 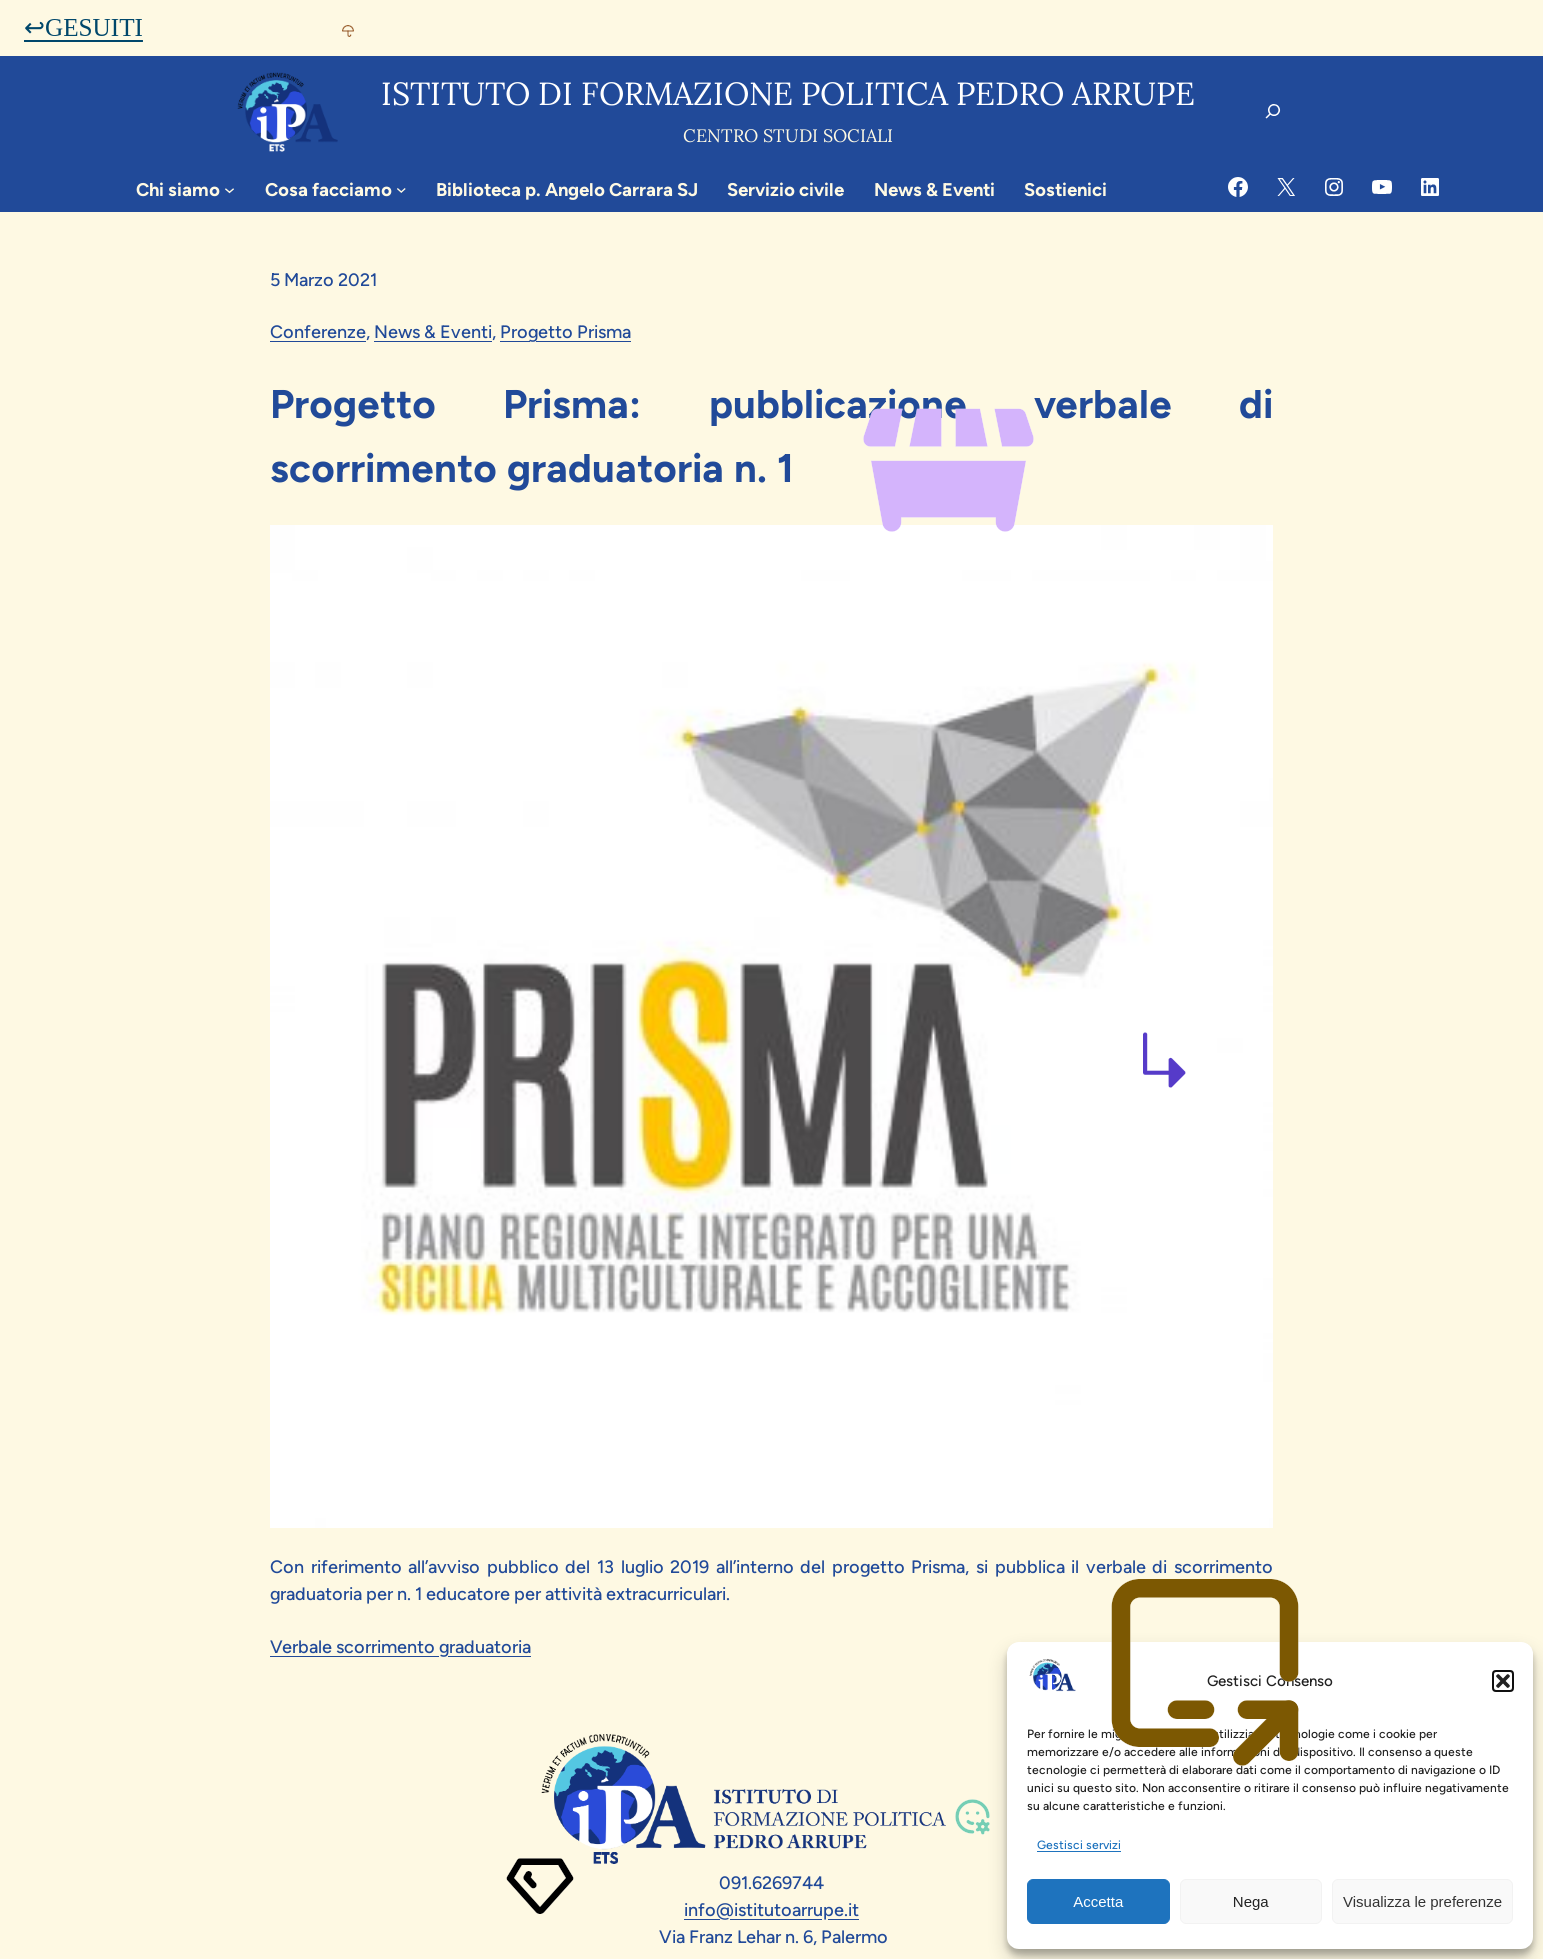 What do you see at coordinates (1160, 1060) in the screenshot?
I see `reply to a message or comment` at bounding box center [1160, 1060].